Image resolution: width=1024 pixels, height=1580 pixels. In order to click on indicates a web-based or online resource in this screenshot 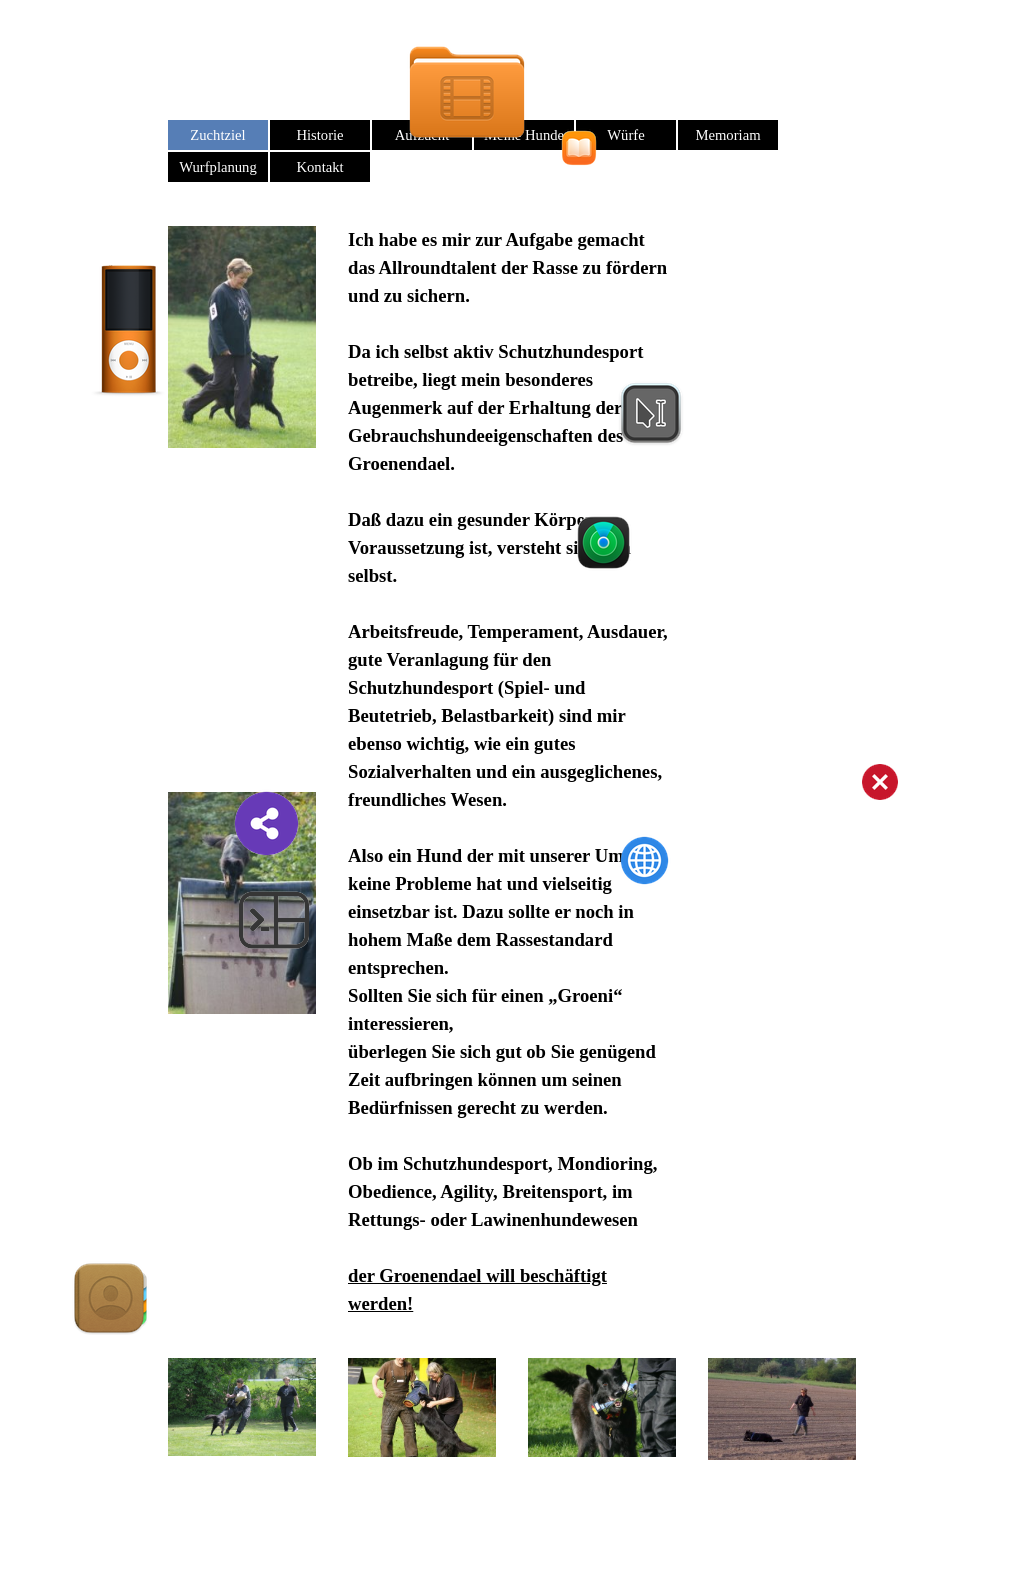, I will do `click(644, 860)`.